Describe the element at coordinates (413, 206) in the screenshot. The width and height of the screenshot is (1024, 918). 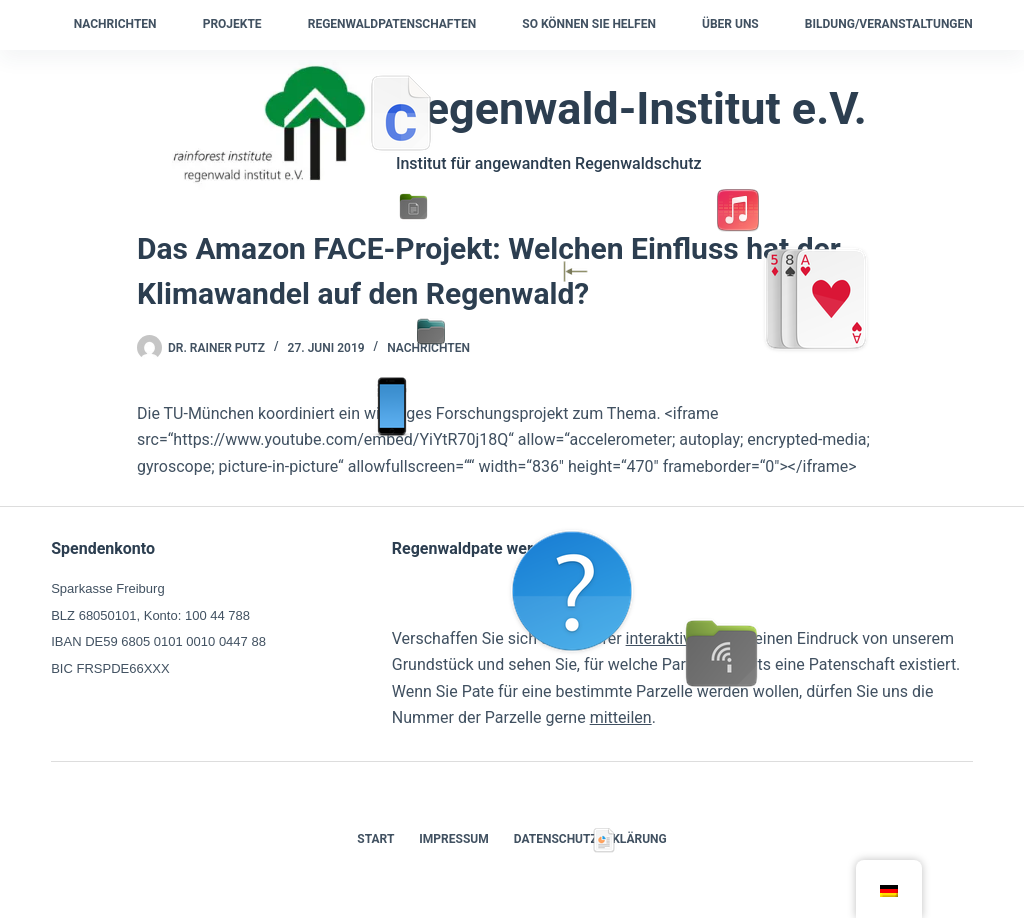
I see `open your documents folder` at that location.